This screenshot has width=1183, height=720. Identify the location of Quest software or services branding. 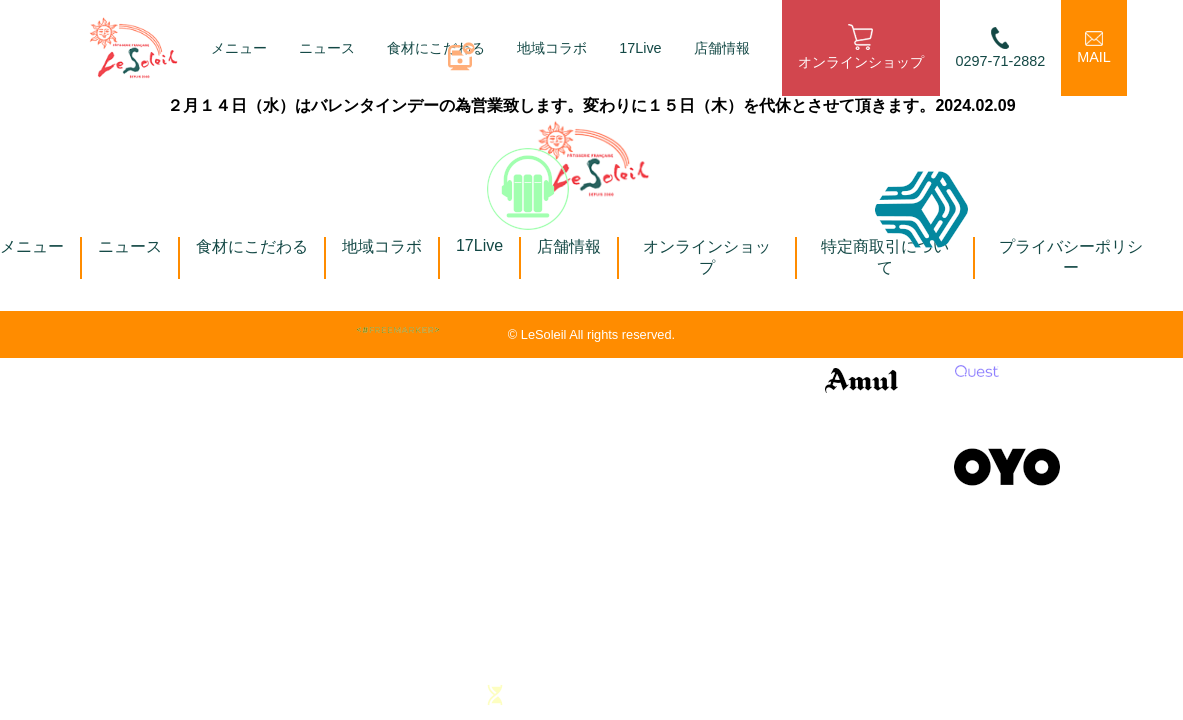
(977, 371).